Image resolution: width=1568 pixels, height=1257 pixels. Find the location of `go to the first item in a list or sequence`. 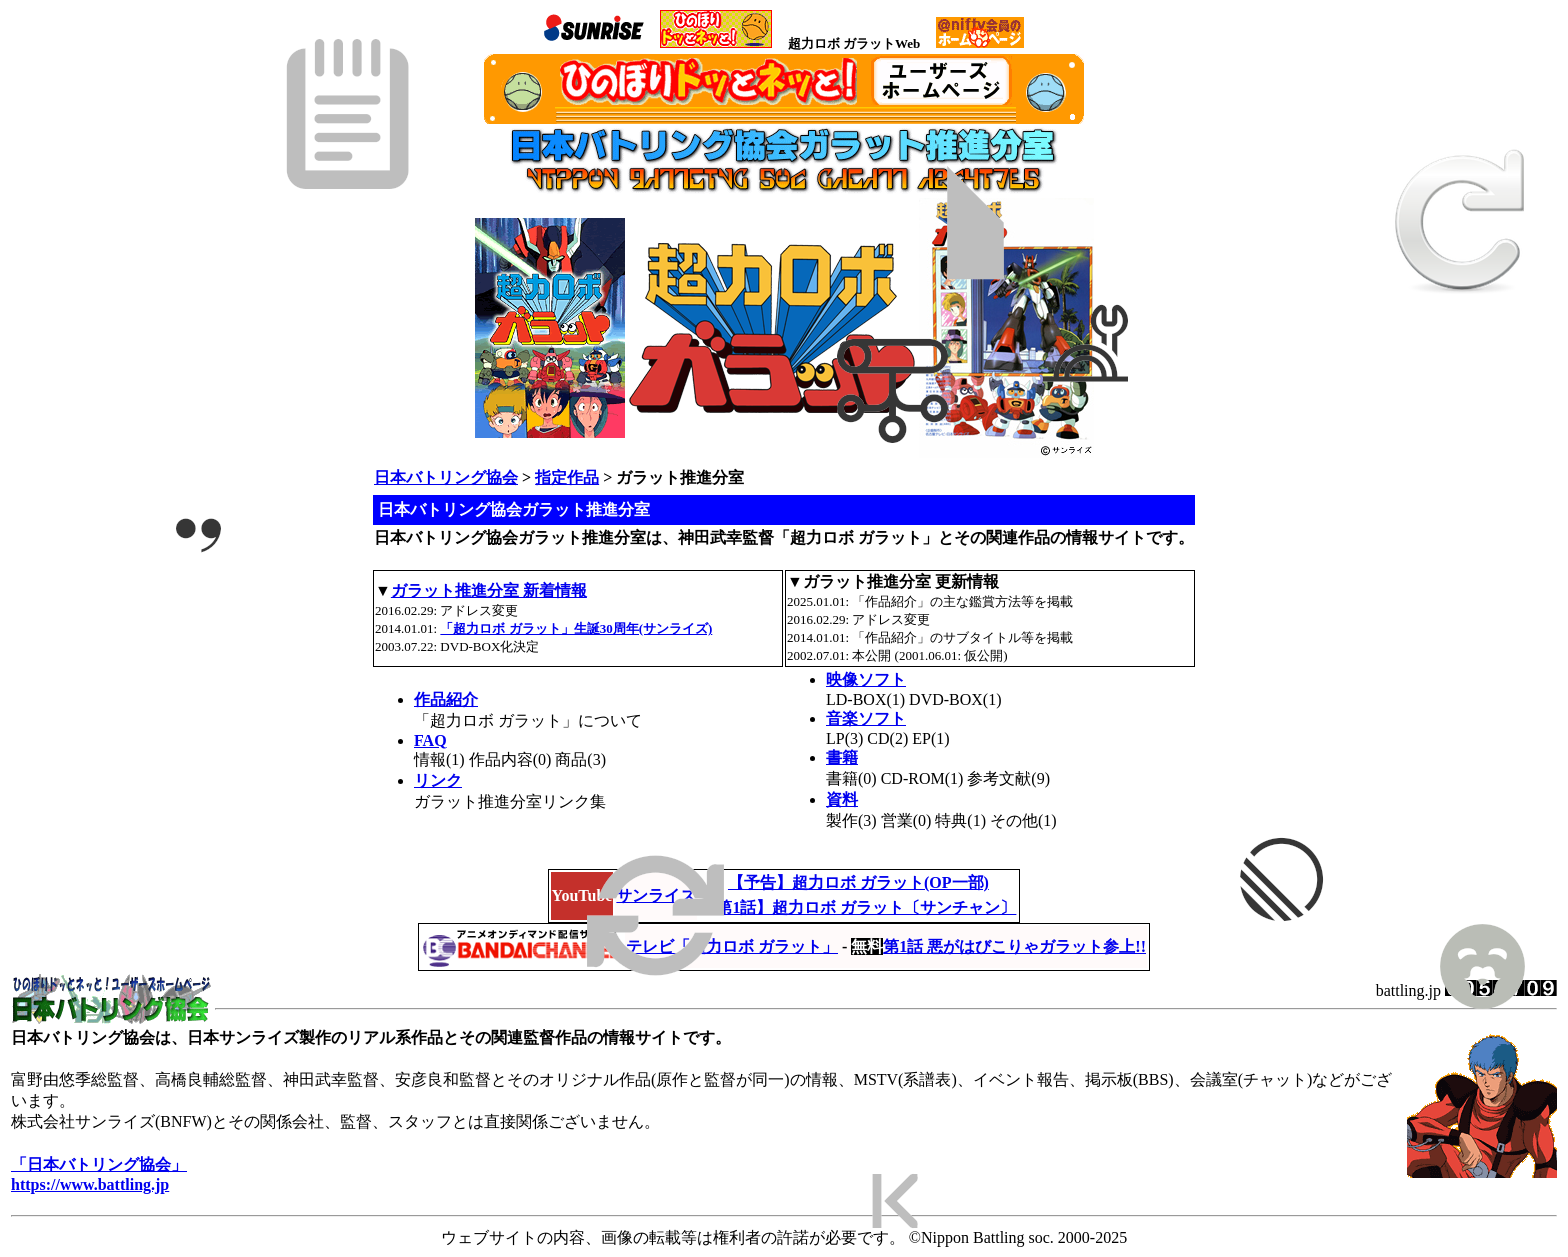

go to the first item in a list or sequence is located at coordinates (895, 1201).